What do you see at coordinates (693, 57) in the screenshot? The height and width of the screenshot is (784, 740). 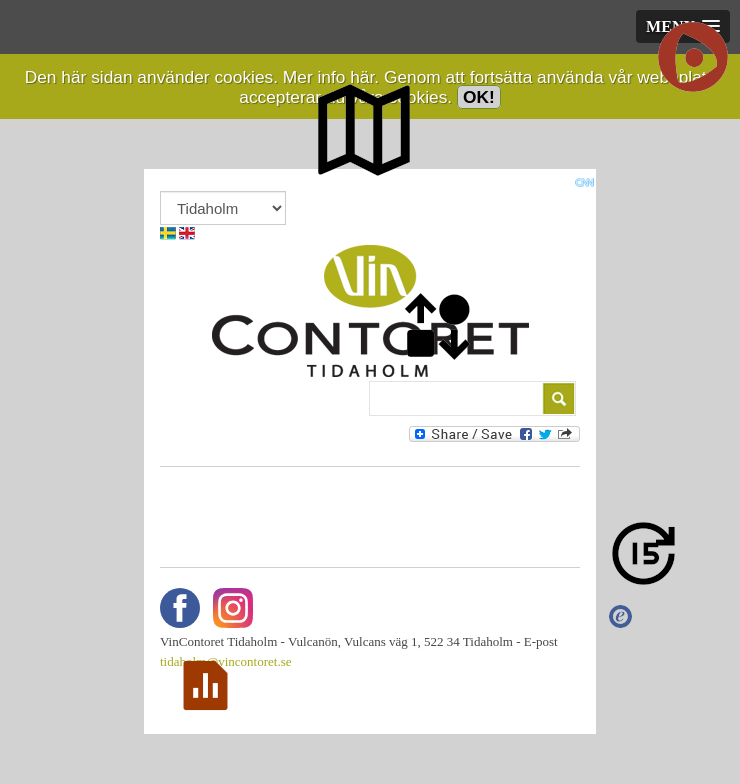 I see `centercode brand logo` at bounding box center [693, 57].